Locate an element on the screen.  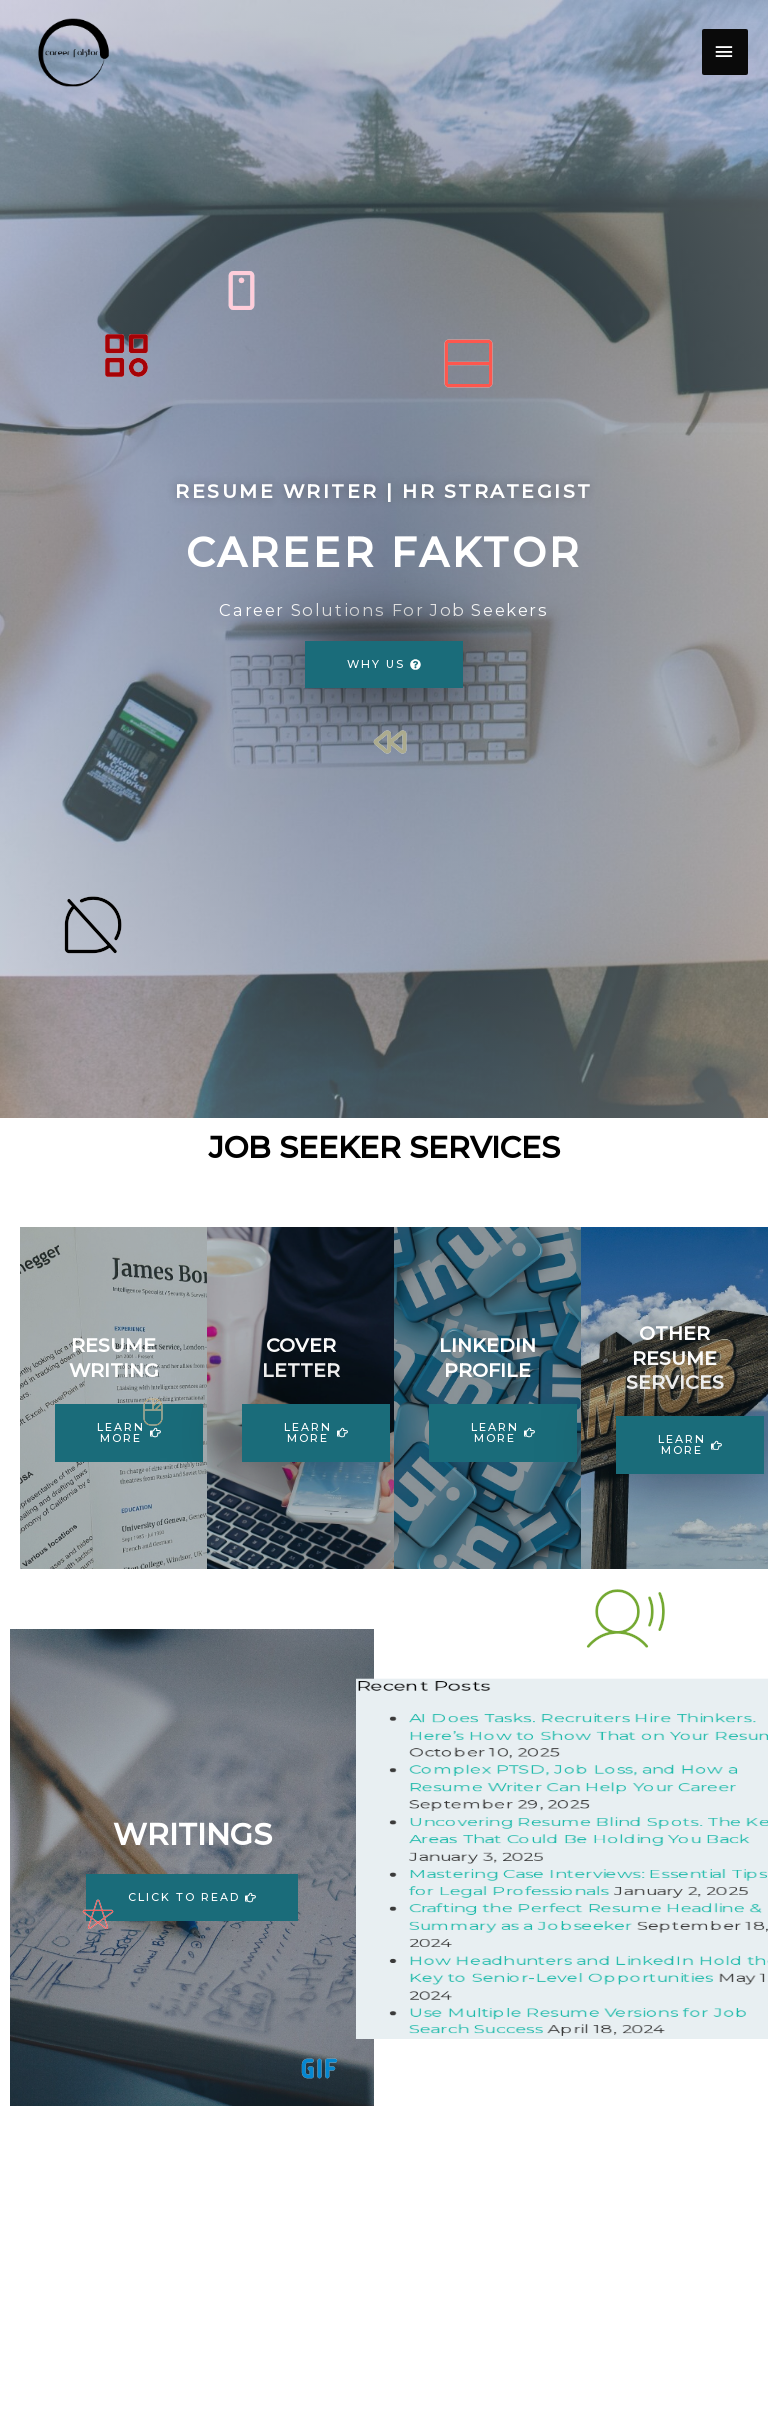
browse categories or sections is located at coordinates (126, 355).